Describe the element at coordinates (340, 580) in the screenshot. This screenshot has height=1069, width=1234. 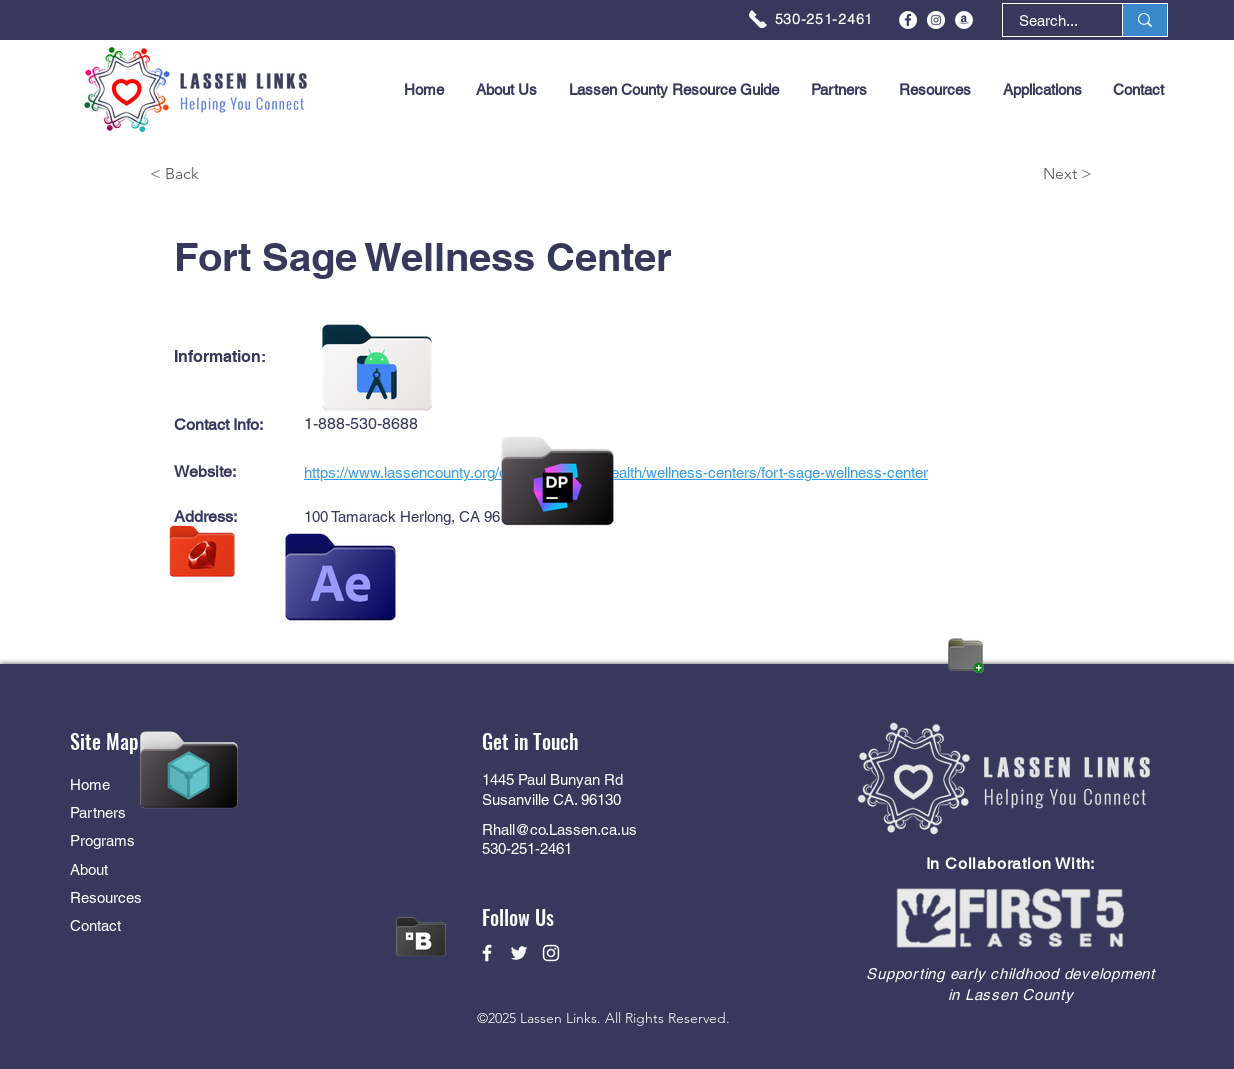
I see `folder containing Adobe After Effects project files` at that location.